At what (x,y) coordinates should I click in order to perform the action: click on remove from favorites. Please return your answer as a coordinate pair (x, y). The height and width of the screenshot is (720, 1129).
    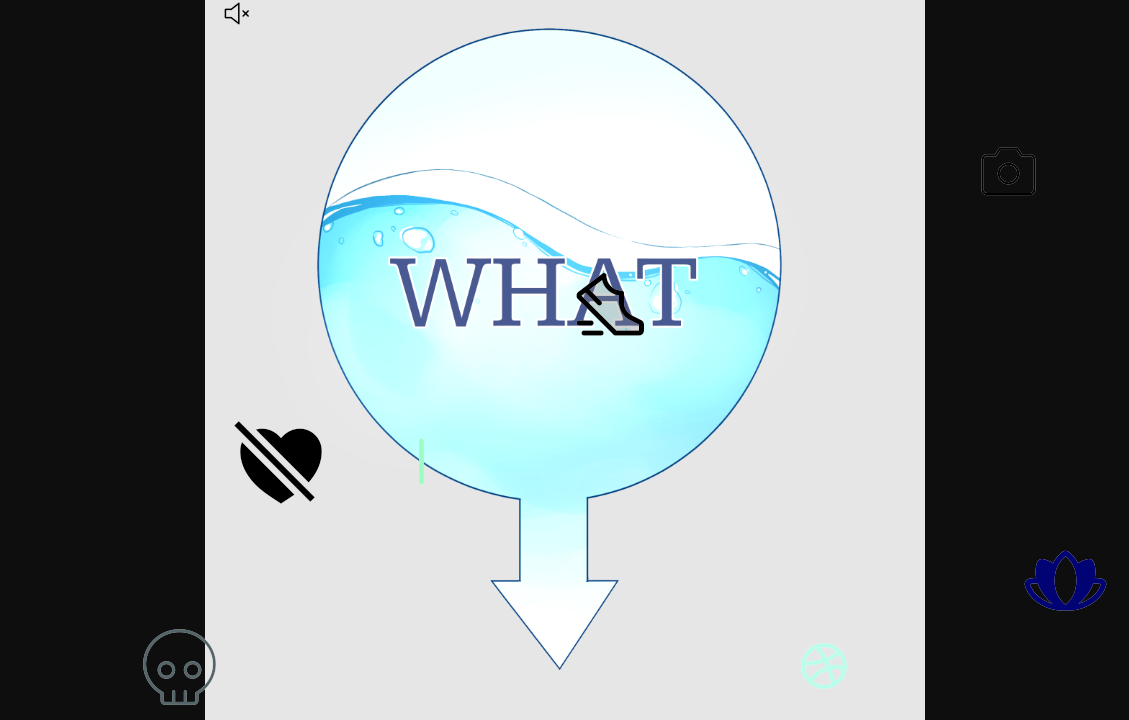
    Looking at the image, I should click on (278, 463).